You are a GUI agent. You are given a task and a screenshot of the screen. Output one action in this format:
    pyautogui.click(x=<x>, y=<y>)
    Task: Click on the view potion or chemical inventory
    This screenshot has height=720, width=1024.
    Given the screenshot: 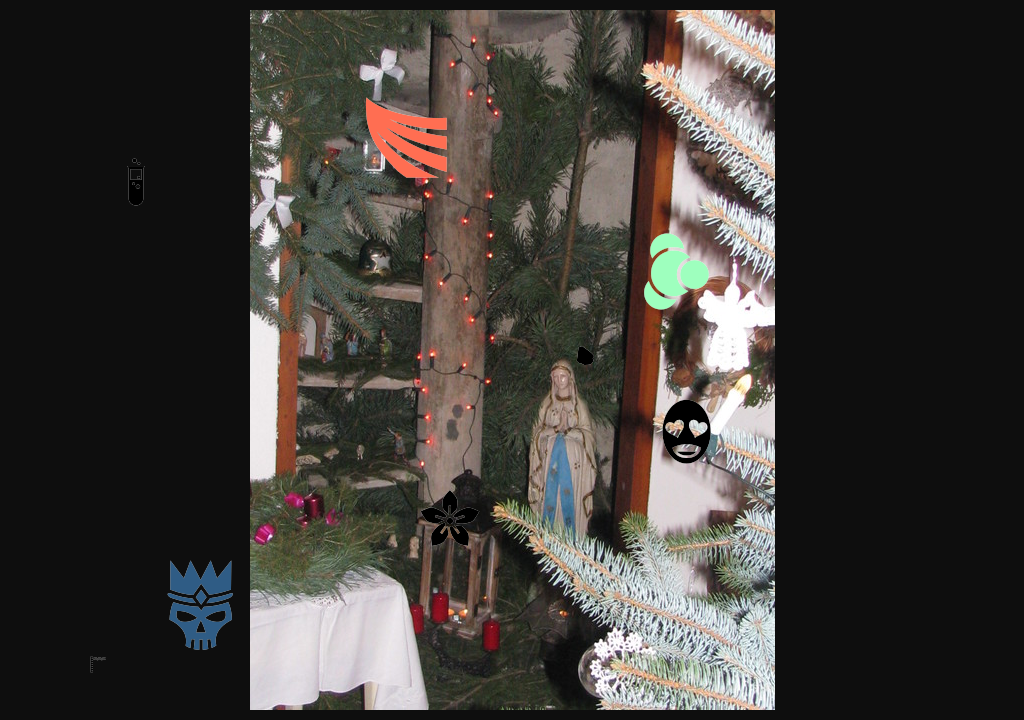 What is the action you would take?
    pyautogui.click(x=136, y=182)
    